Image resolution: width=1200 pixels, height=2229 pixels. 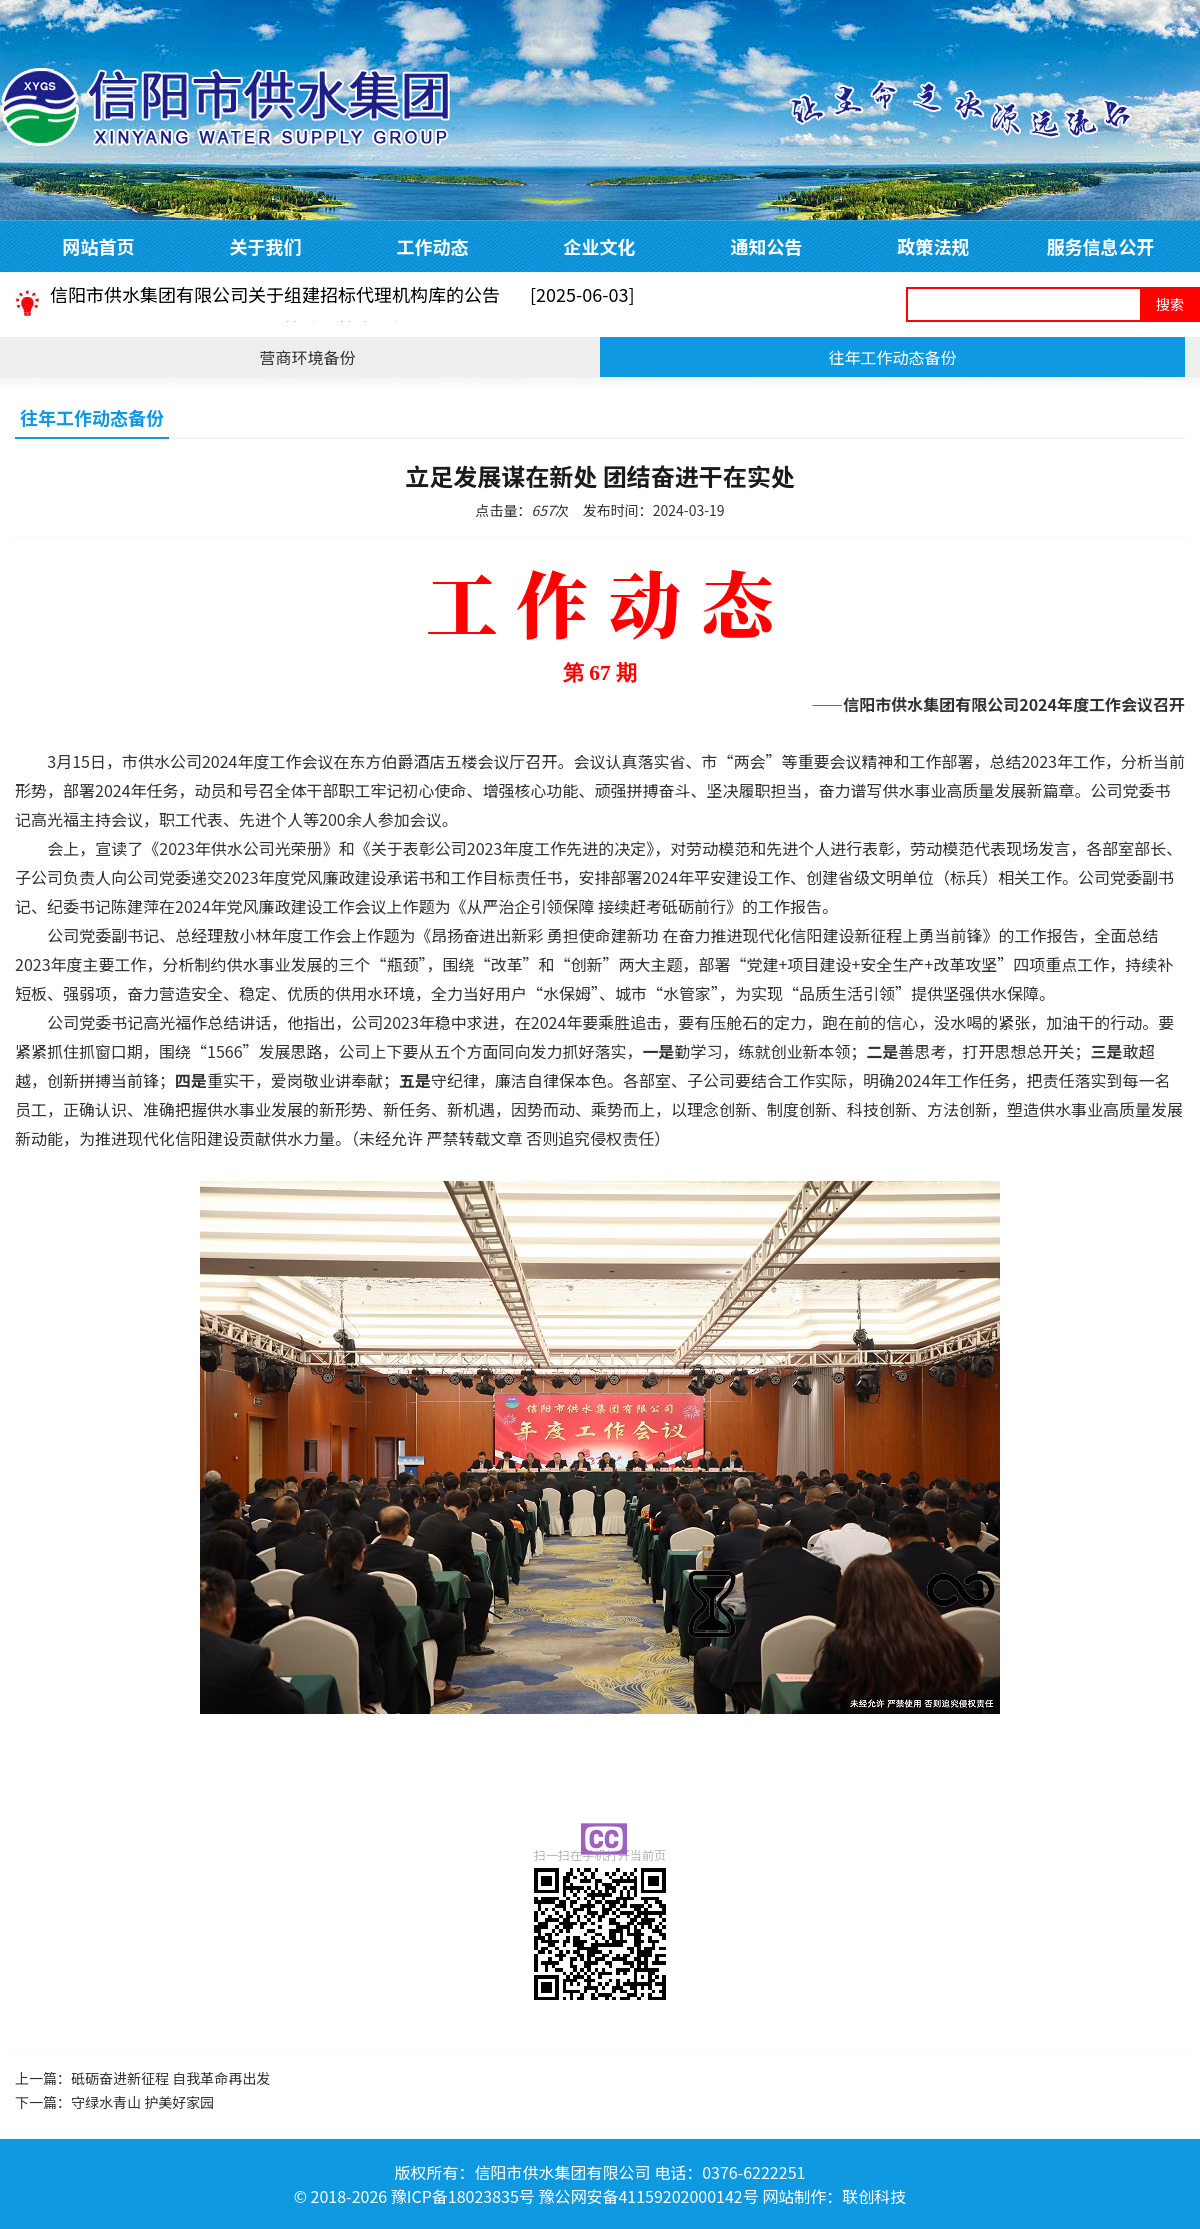 What do you see at coordinates (712, 1604) in the screenshot?
I see `indicates loading or processing in progress` at bounding box center [712, 1604].